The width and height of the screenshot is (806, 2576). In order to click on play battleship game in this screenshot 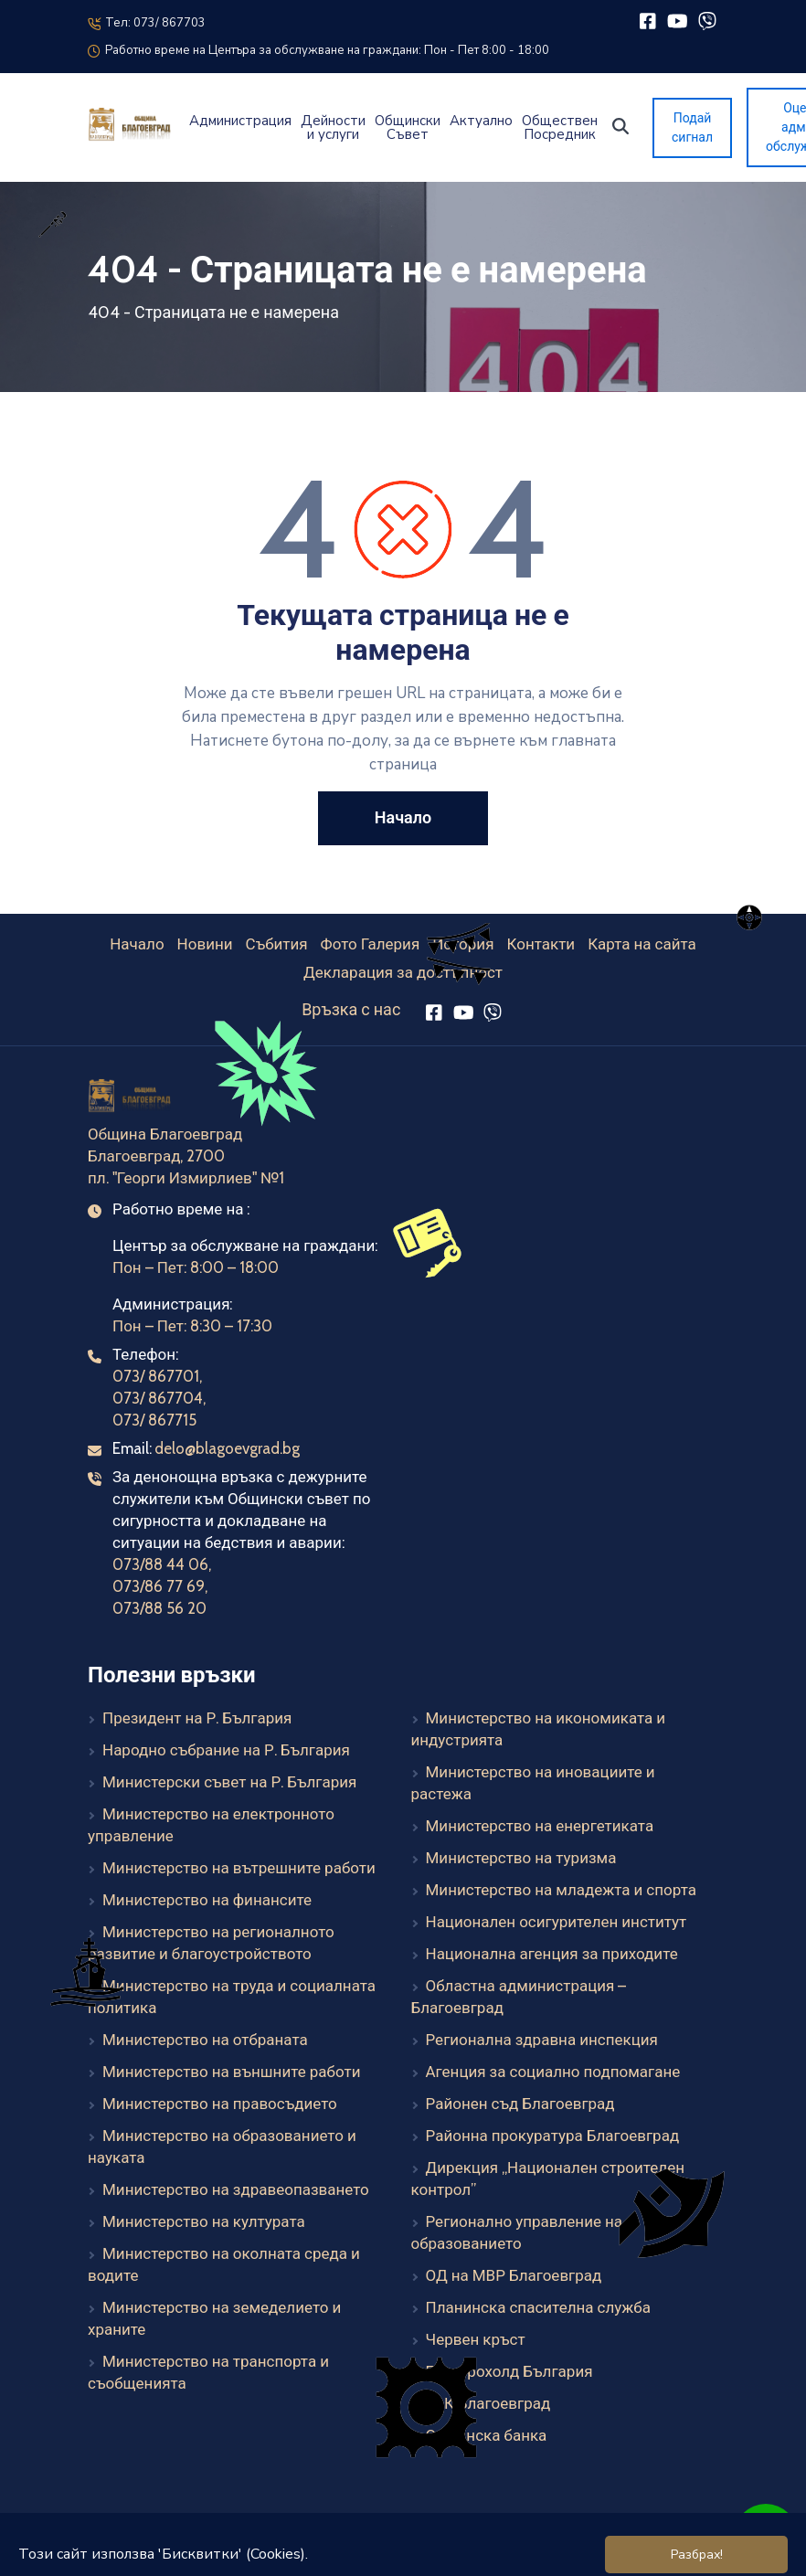, I will do `click(89, 1975)`.